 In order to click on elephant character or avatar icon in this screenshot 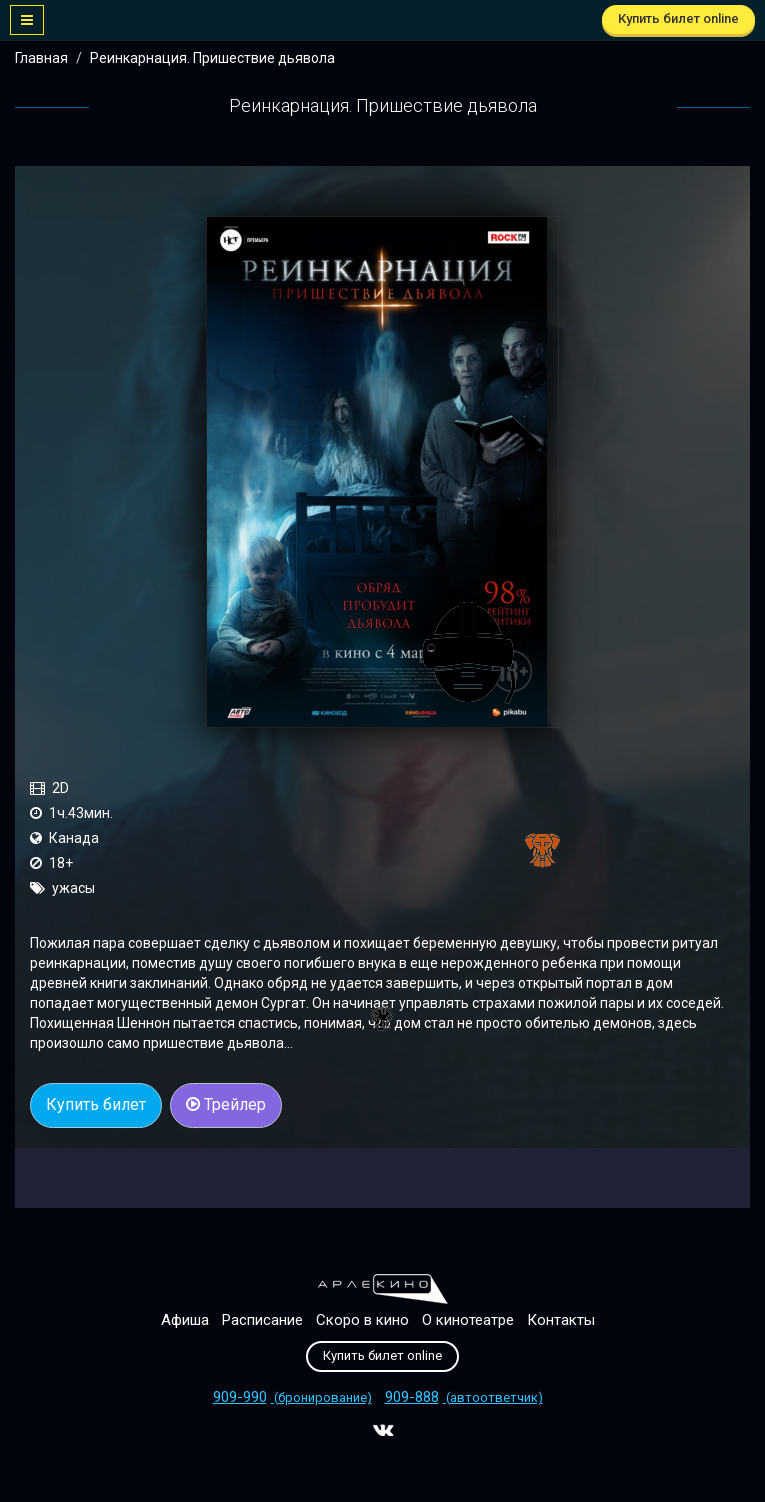, I will do `click(542, 850)`.